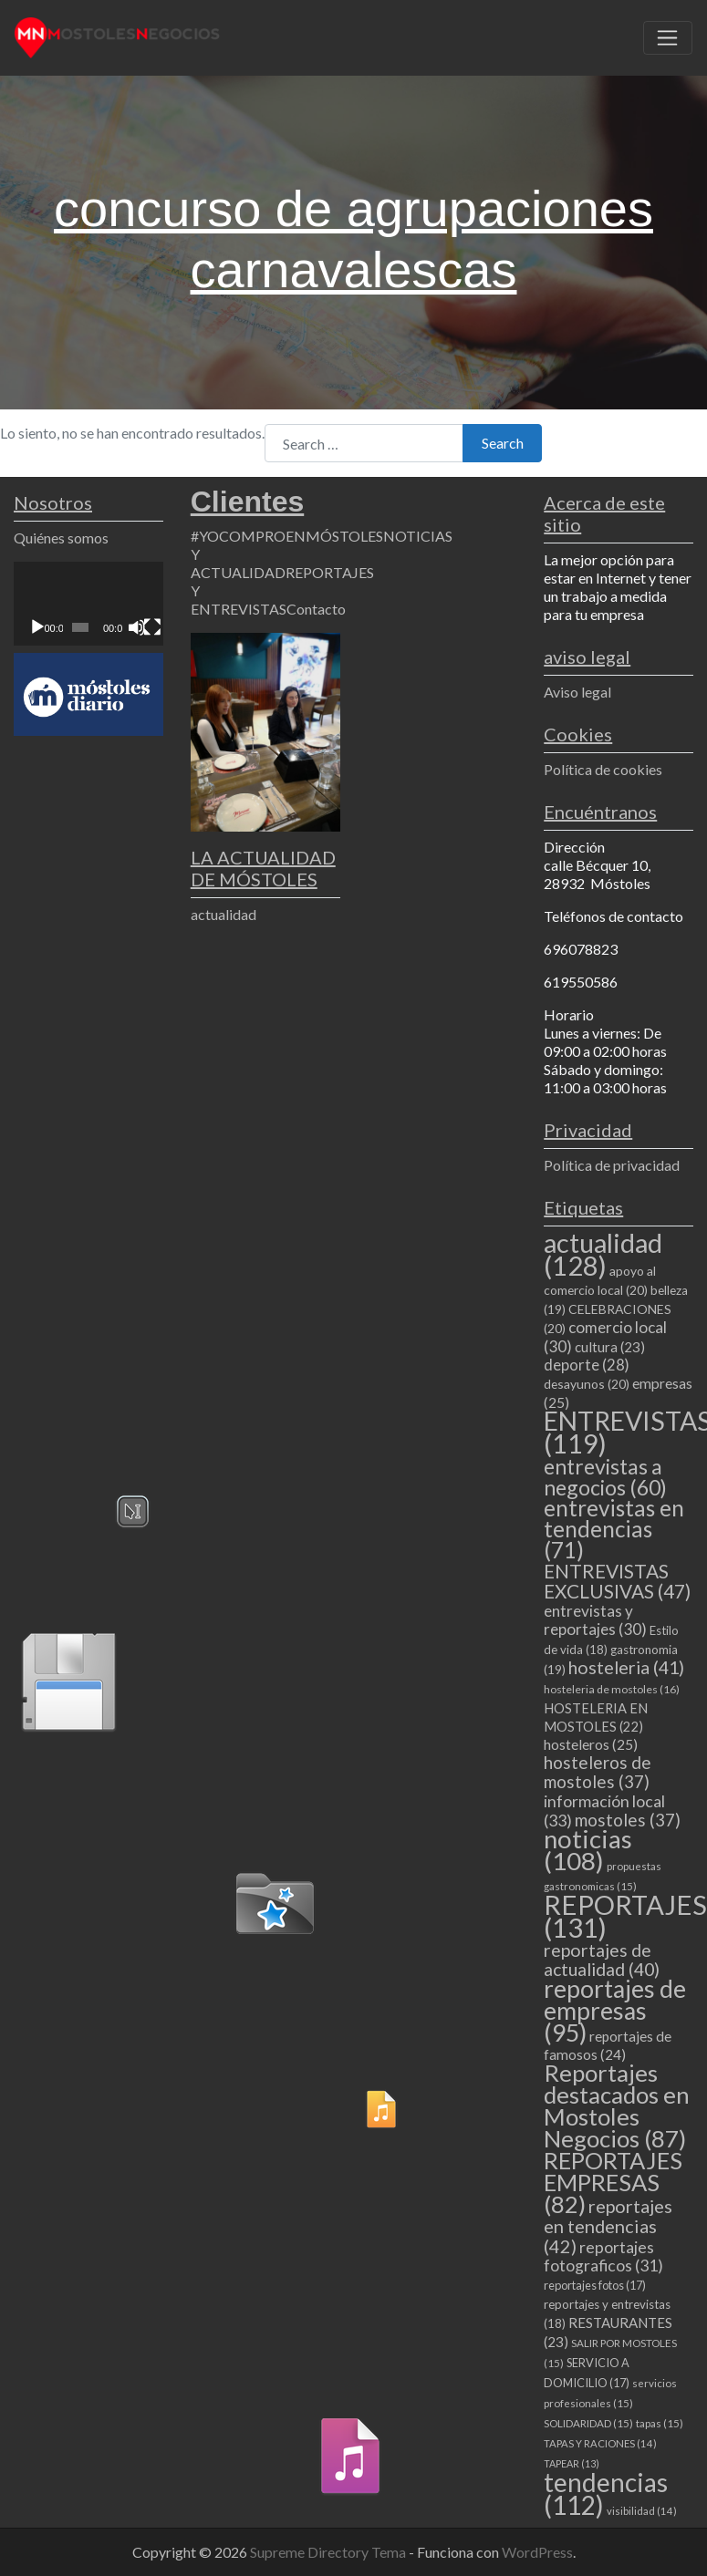 The image size is (707, 2576). What do you see at coordinates (381, 2109) in the screenshot?
I see `an ogg audio file` at bounding box center [381, 2109].